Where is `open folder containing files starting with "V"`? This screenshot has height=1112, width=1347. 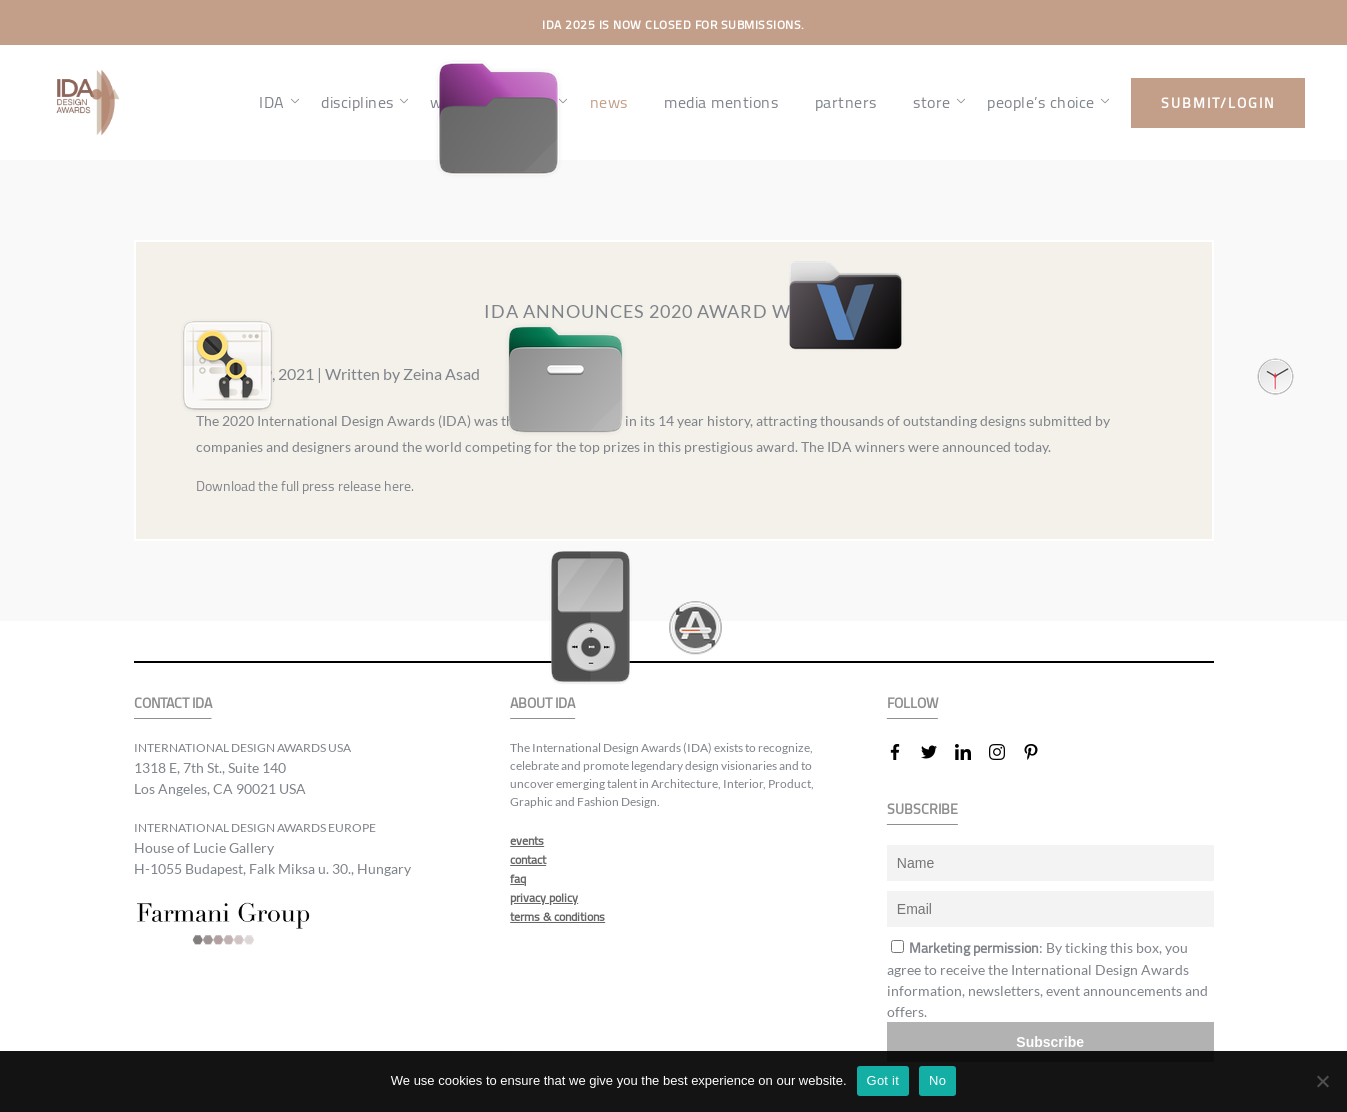 open folder containing files starting with "V" is located at coordinates (845, 308).